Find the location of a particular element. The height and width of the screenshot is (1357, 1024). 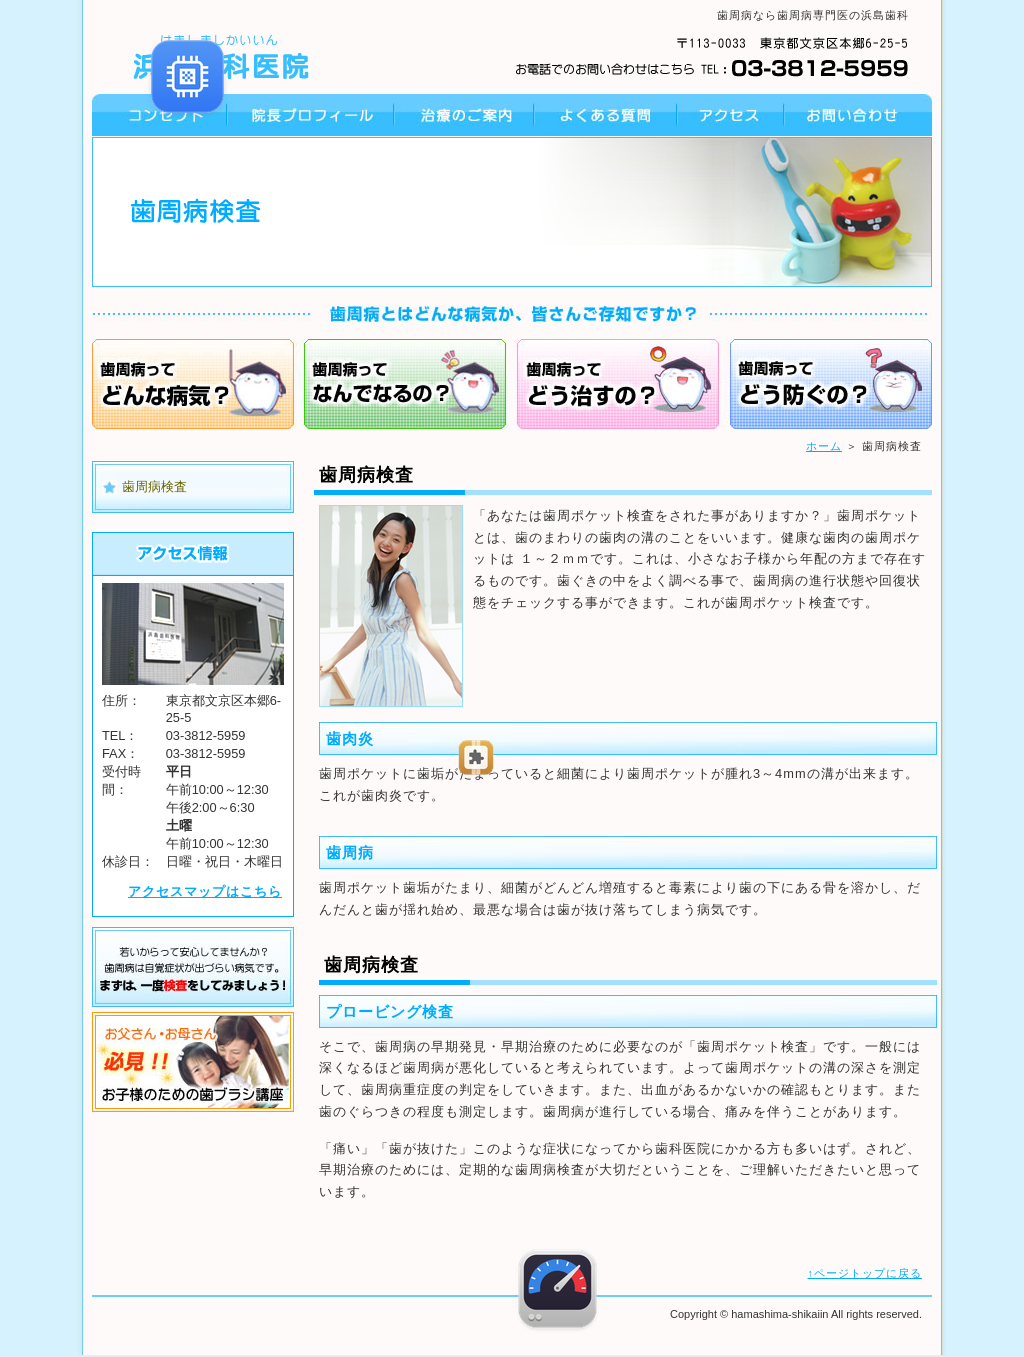

browse electronics or hardware apps is located at coordinates (187, 76).